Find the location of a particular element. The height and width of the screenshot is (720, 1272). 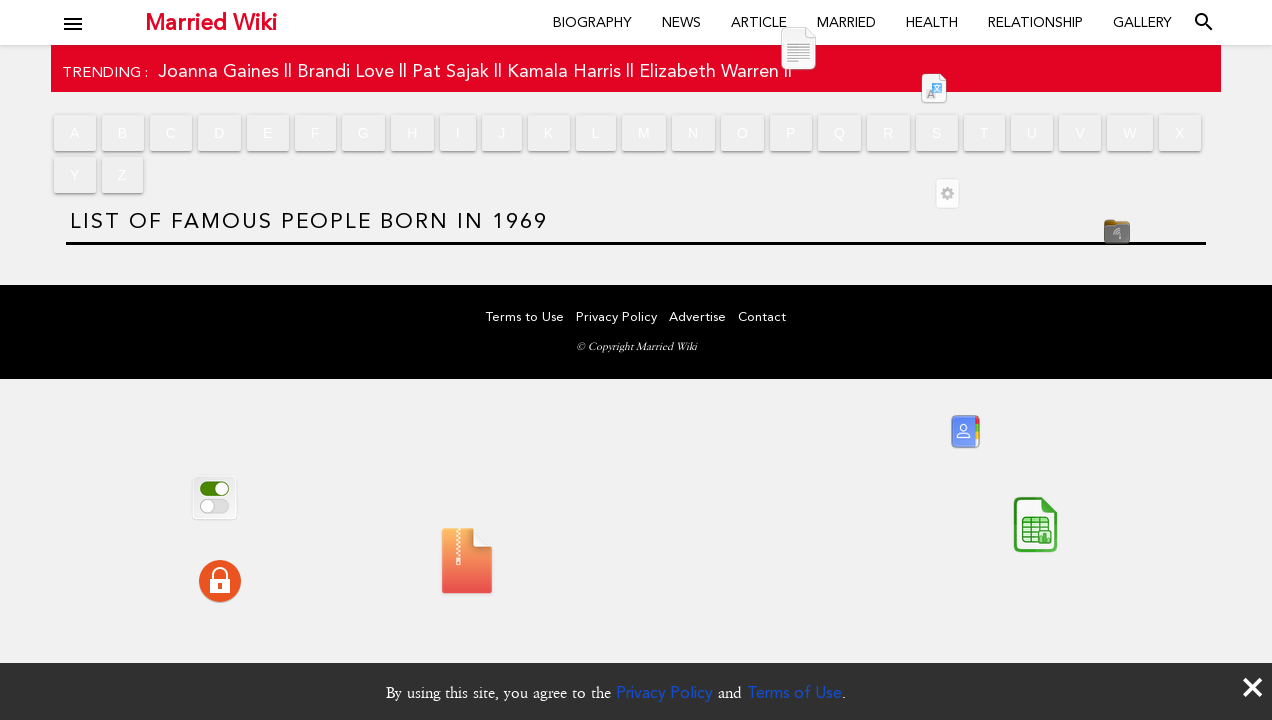

a compressed tar archive file is located at coordinates (467, 562).